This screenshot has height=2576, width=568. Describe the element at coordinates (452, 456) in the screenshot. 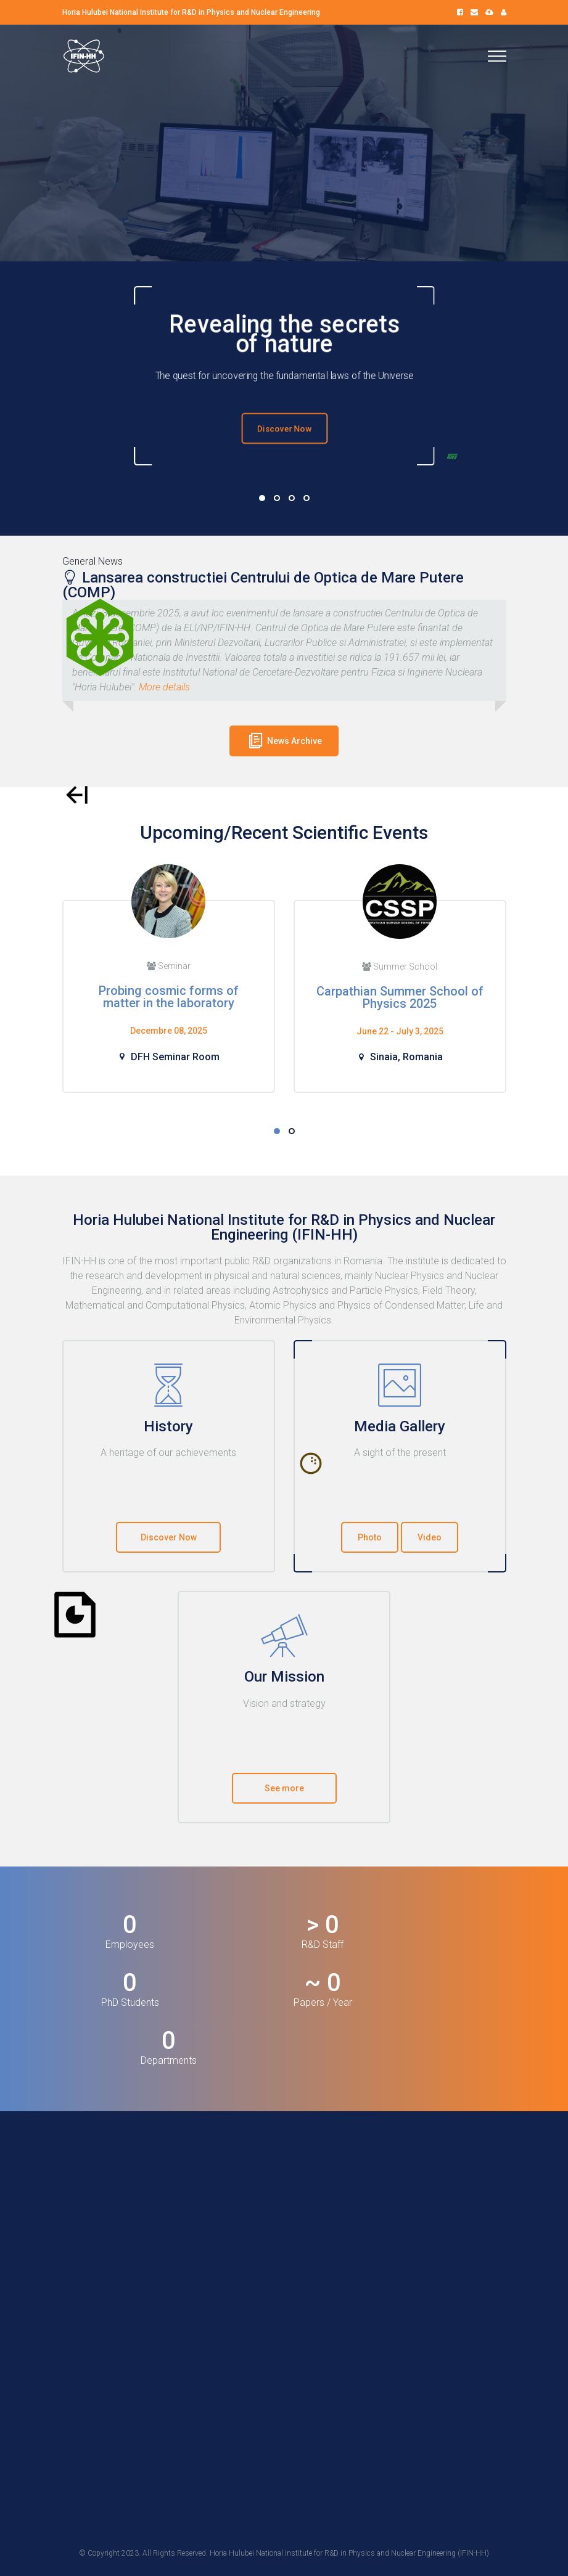

I see `STMicroelectronics company logo` at that location.